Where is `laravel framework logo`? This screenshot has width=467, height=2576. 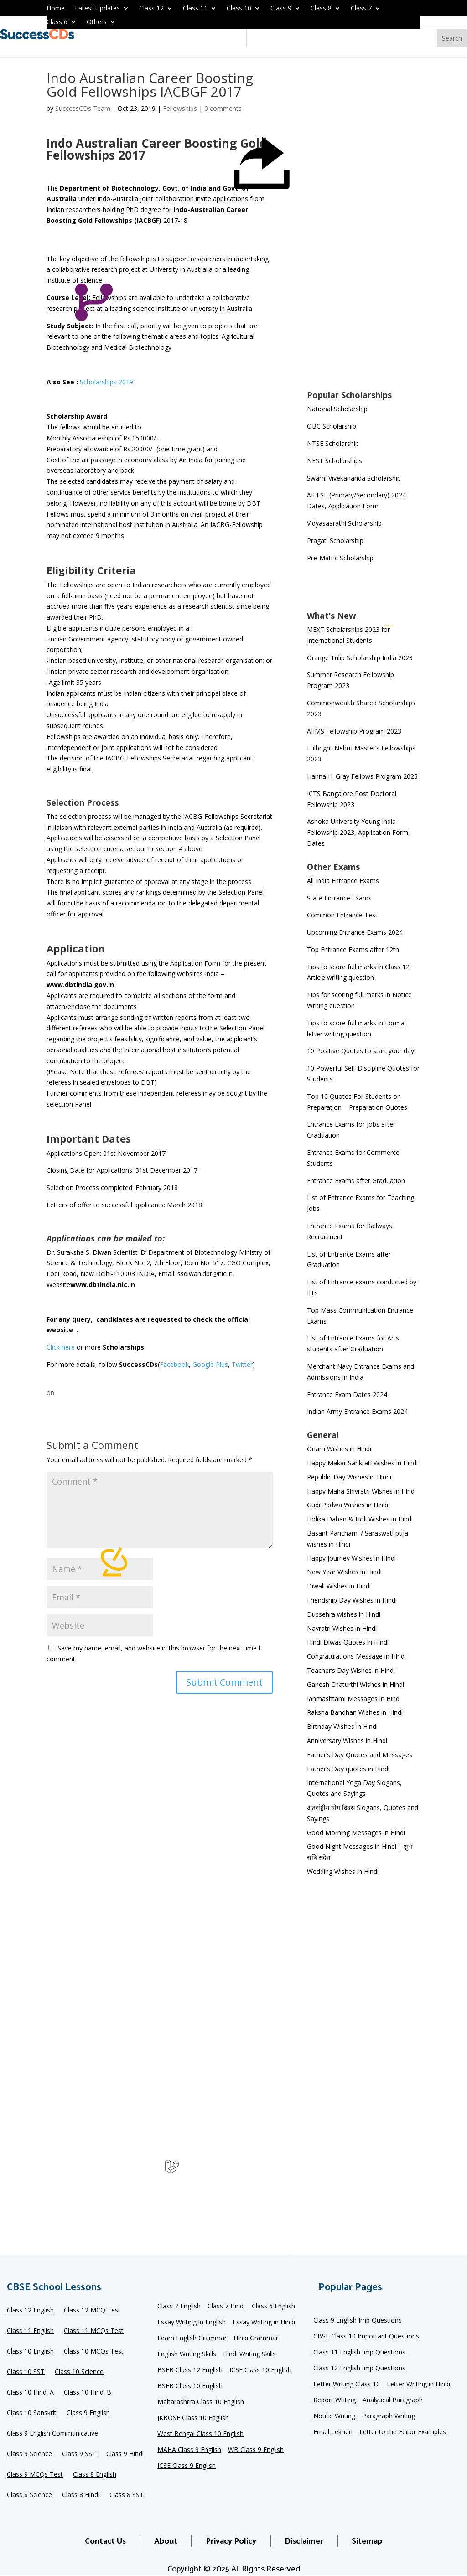
laravel framework logo is located at coordinates (172, 2167).